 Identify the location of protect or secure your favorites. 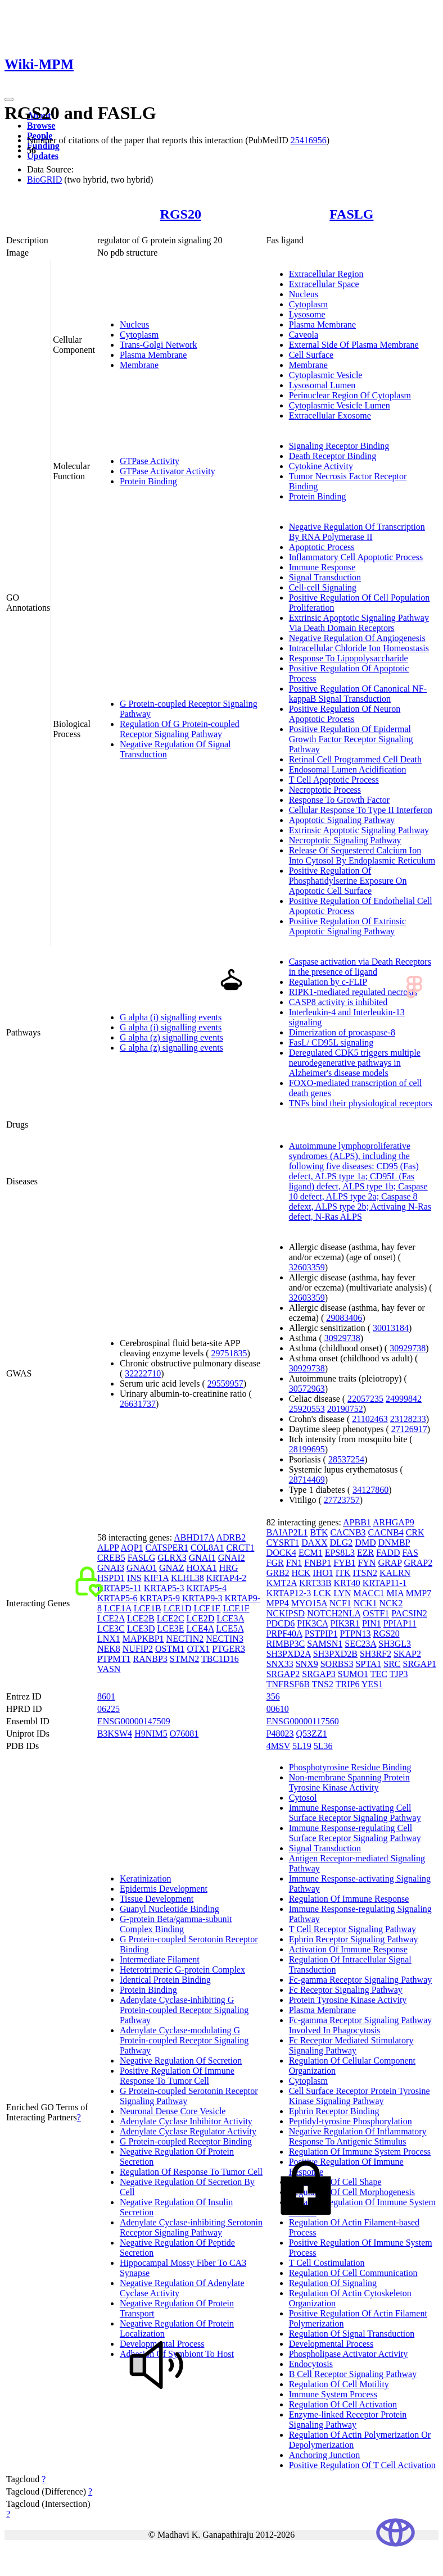
(87, 1581).